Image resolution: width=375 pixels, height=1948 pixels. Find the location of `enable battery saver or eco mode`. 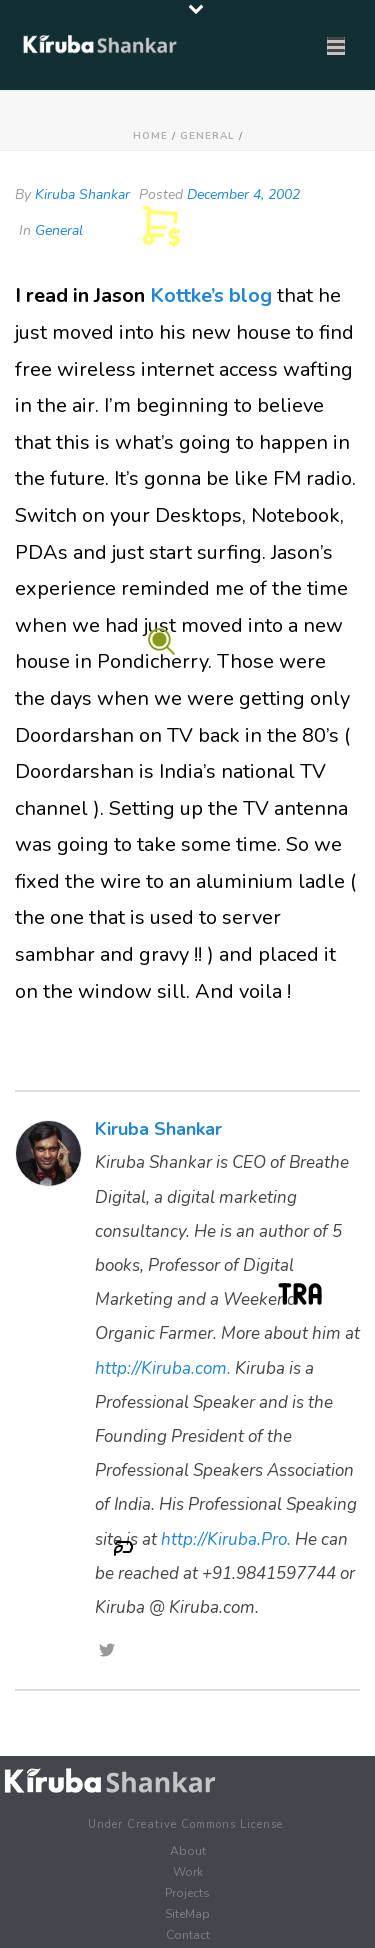

enable battery saver or eco mode is located at coordinates (124, 1547).